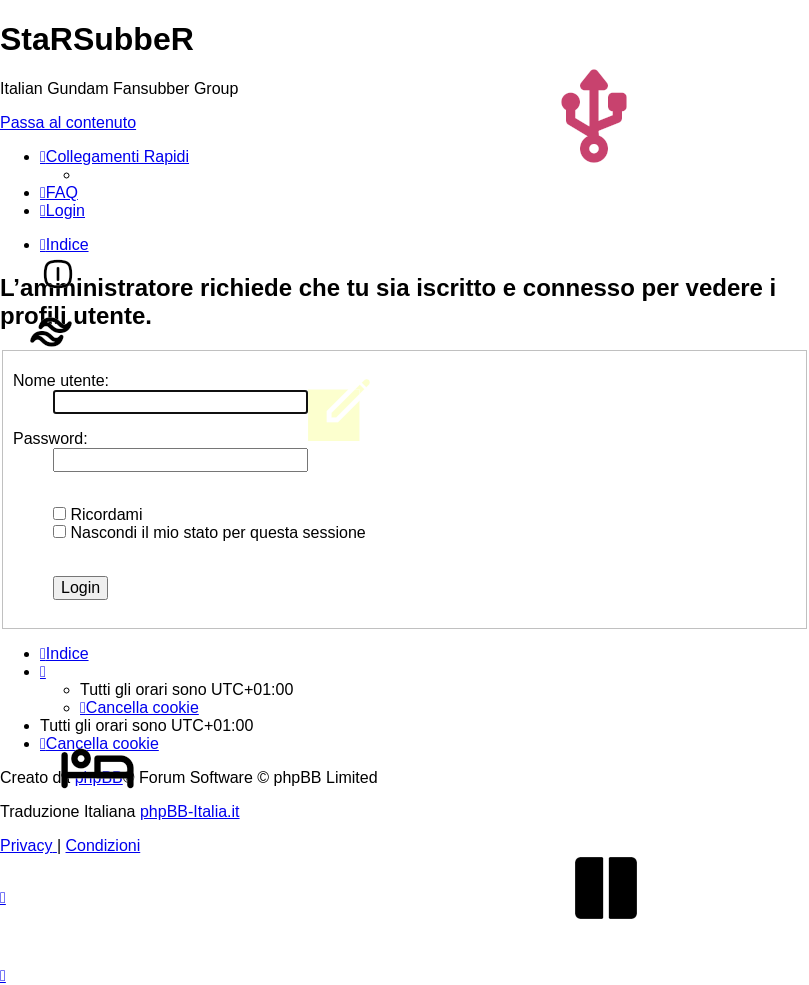 The image size is (809, 985). What do you see at coordinates (51, 332) in the screenshot?
I see `tailwind css framework logo` at bounding box center [51, 332].